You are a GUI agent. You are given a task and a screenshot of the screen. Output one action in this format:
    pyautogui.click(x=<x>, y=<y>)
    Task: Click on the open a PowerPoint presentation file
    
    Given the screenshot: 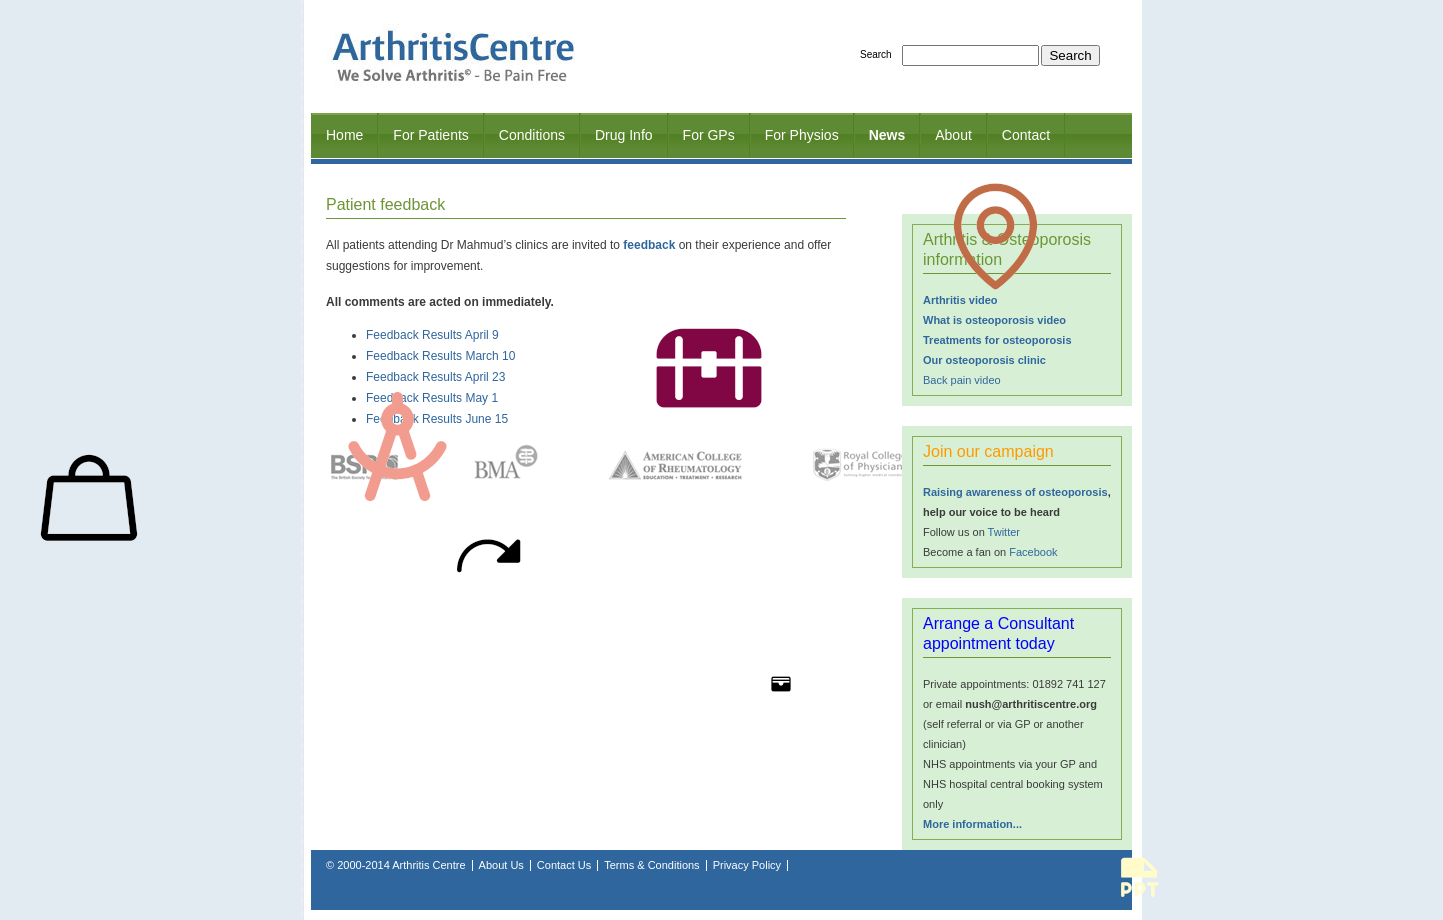 What is the action you would take?
    pyautogui.click(x=1139, y=879)
    